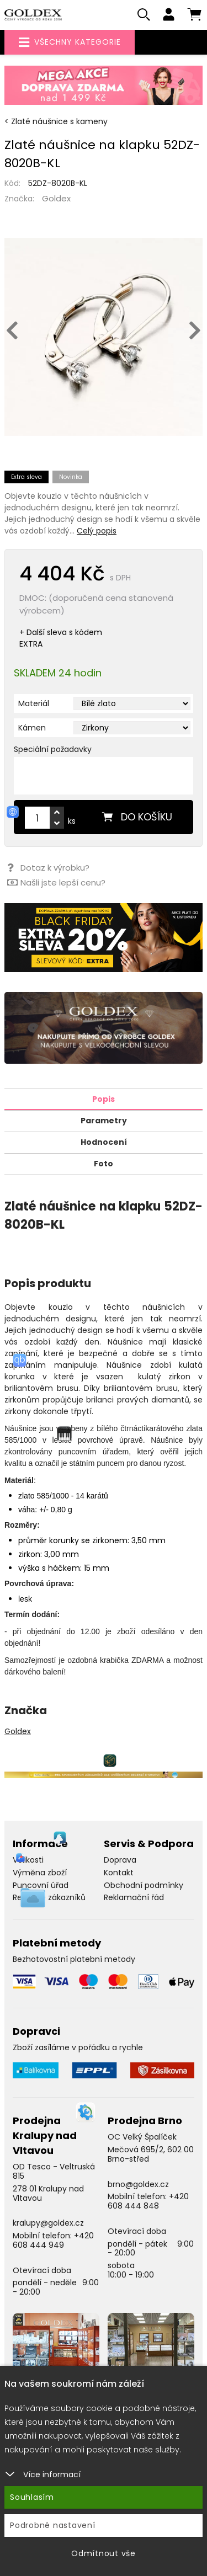 This screenshot has height=2576, width=207. What do you see at coordinates (19, 1360) in the screenshot?
I see `open qbittorrent torrent client` at bounding box center [19, 1360].